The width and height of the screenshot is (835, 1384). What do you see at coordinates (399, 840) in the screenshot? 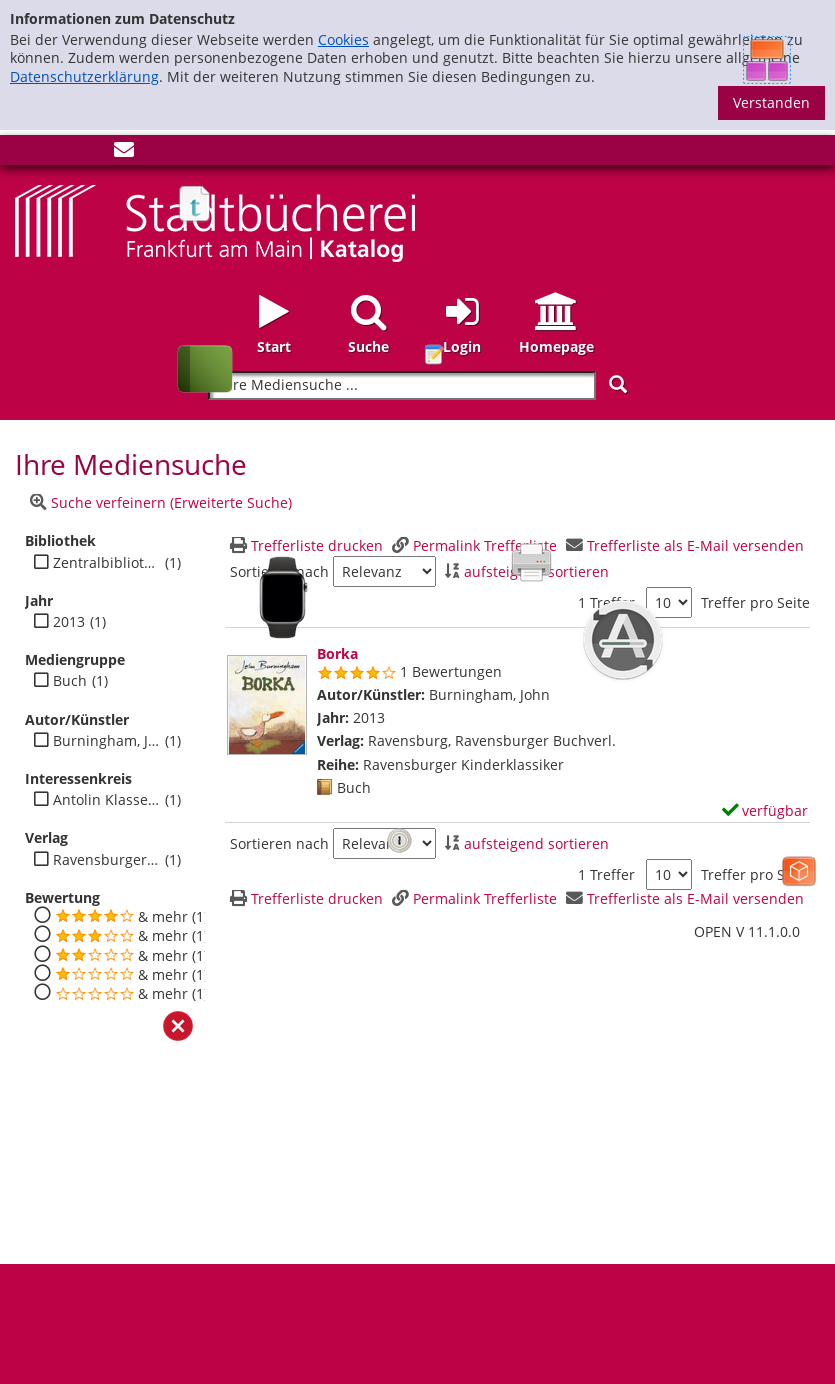
I see `open passwords and keys manager` at bounding box center [399, 840].